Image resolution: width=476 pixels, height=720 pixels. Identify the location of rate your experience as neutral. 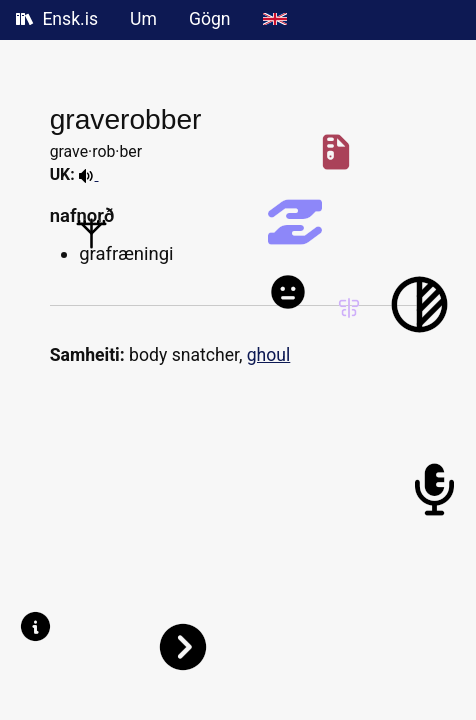
(288, 292).